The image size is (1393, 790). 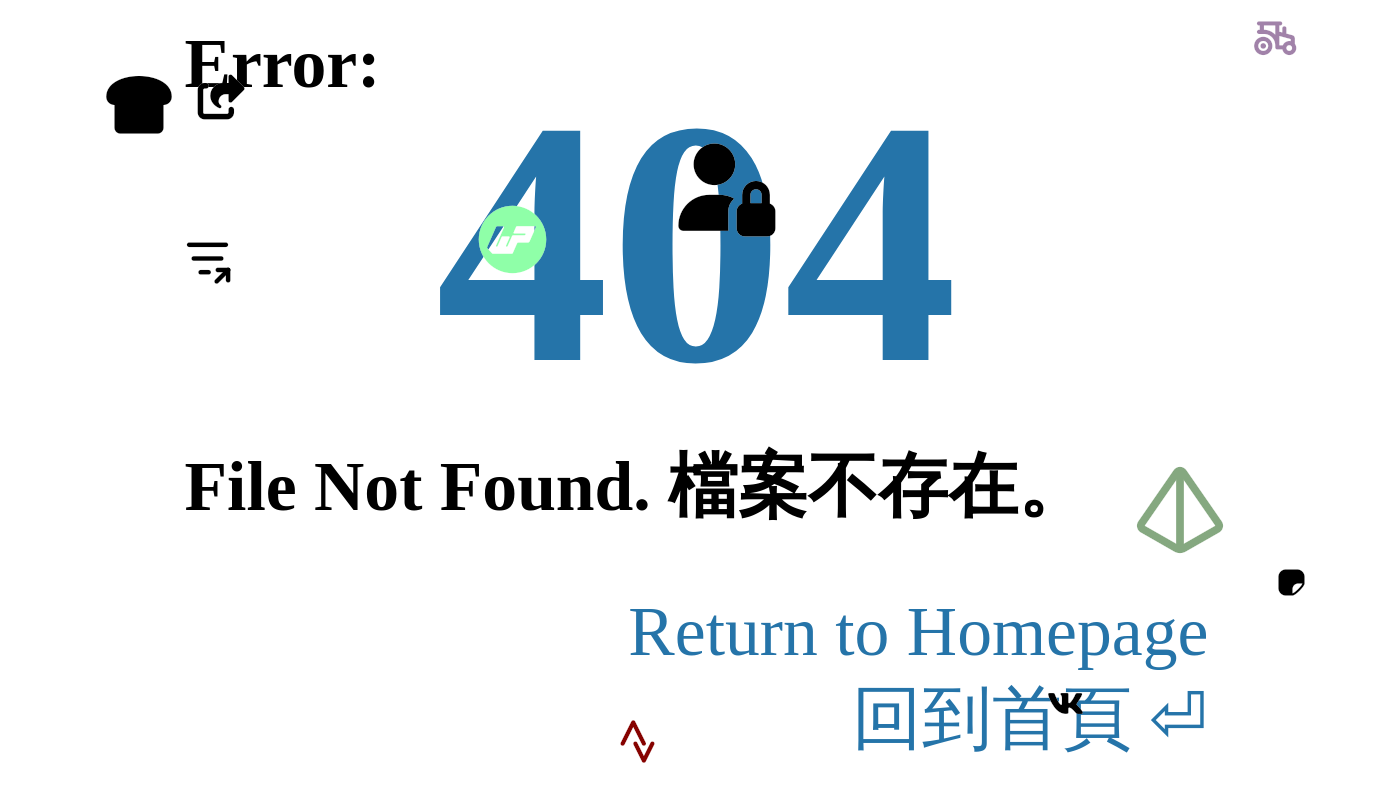 I want to click on access farming or agricultural features, so click(x=1274, y=37).